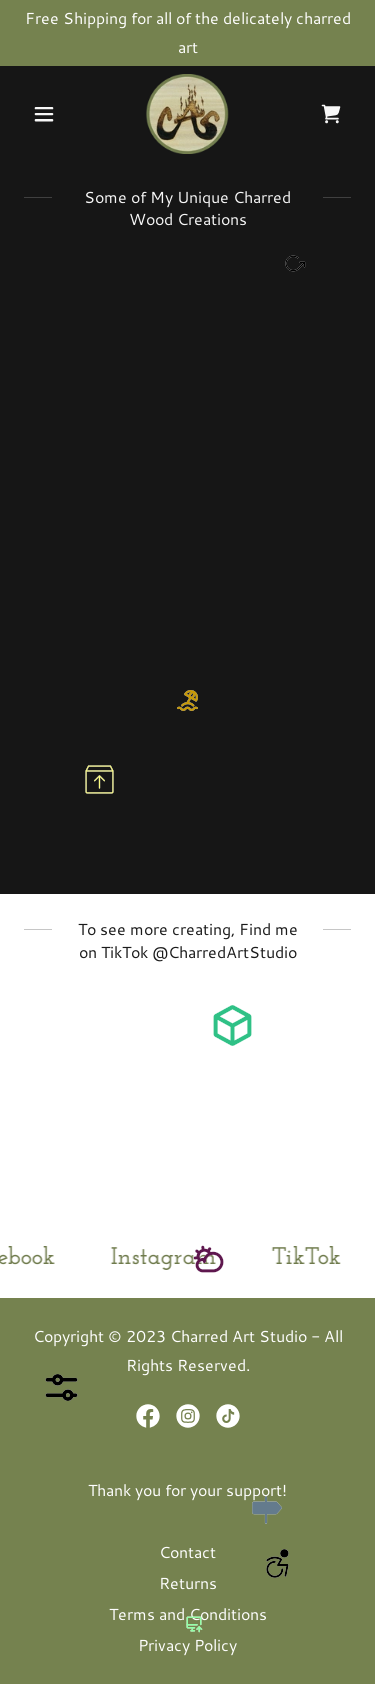 This screenshot has height=1684, width=375. What do you see at coordinates (232, 1025) in the screenshot?
I see `view 3D model or object` at bounding box center [232, 1025].